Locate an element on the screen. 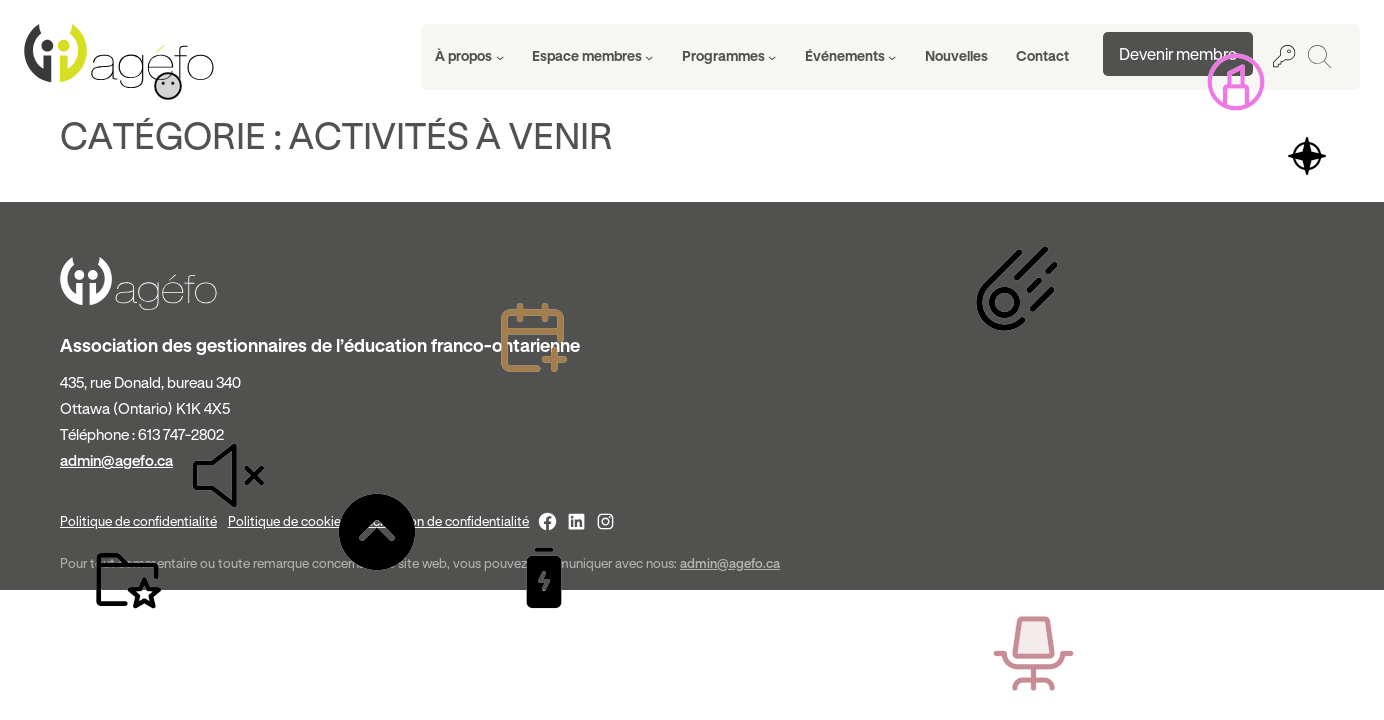 The image size is (1384, 720). neutral feedback or reaction option is located at coordinates (168, 86).